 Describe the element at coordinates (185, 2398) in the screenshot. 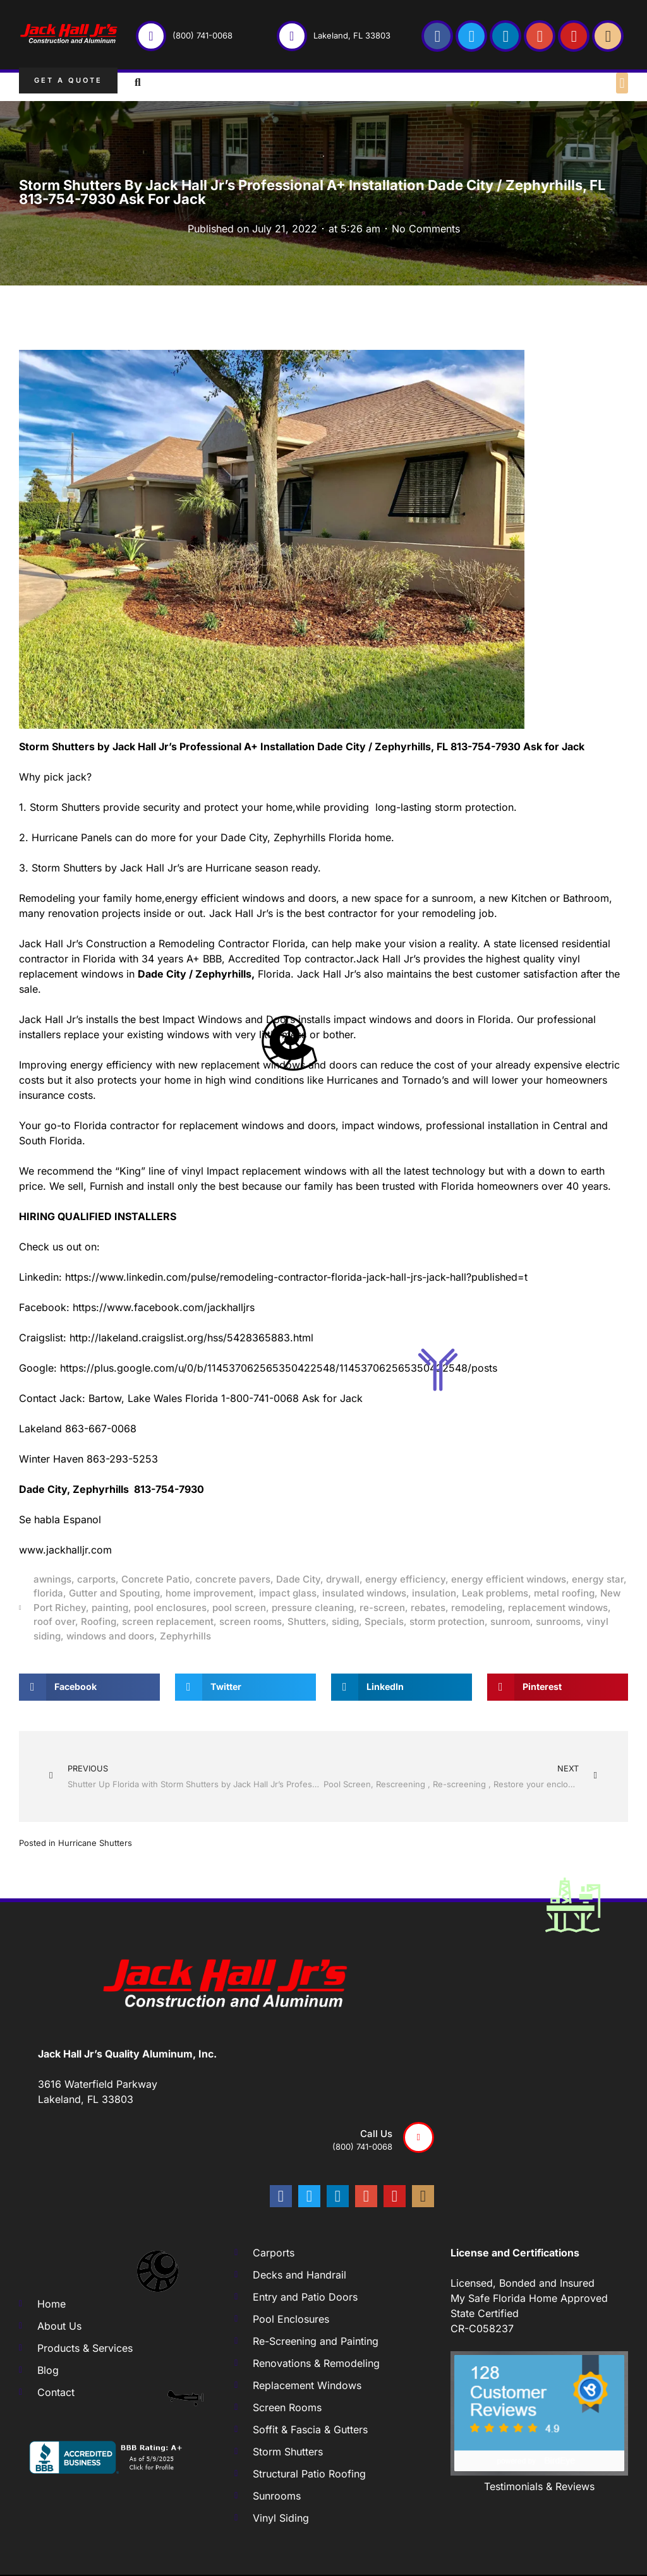

I see `enable airplane mode` at that location.